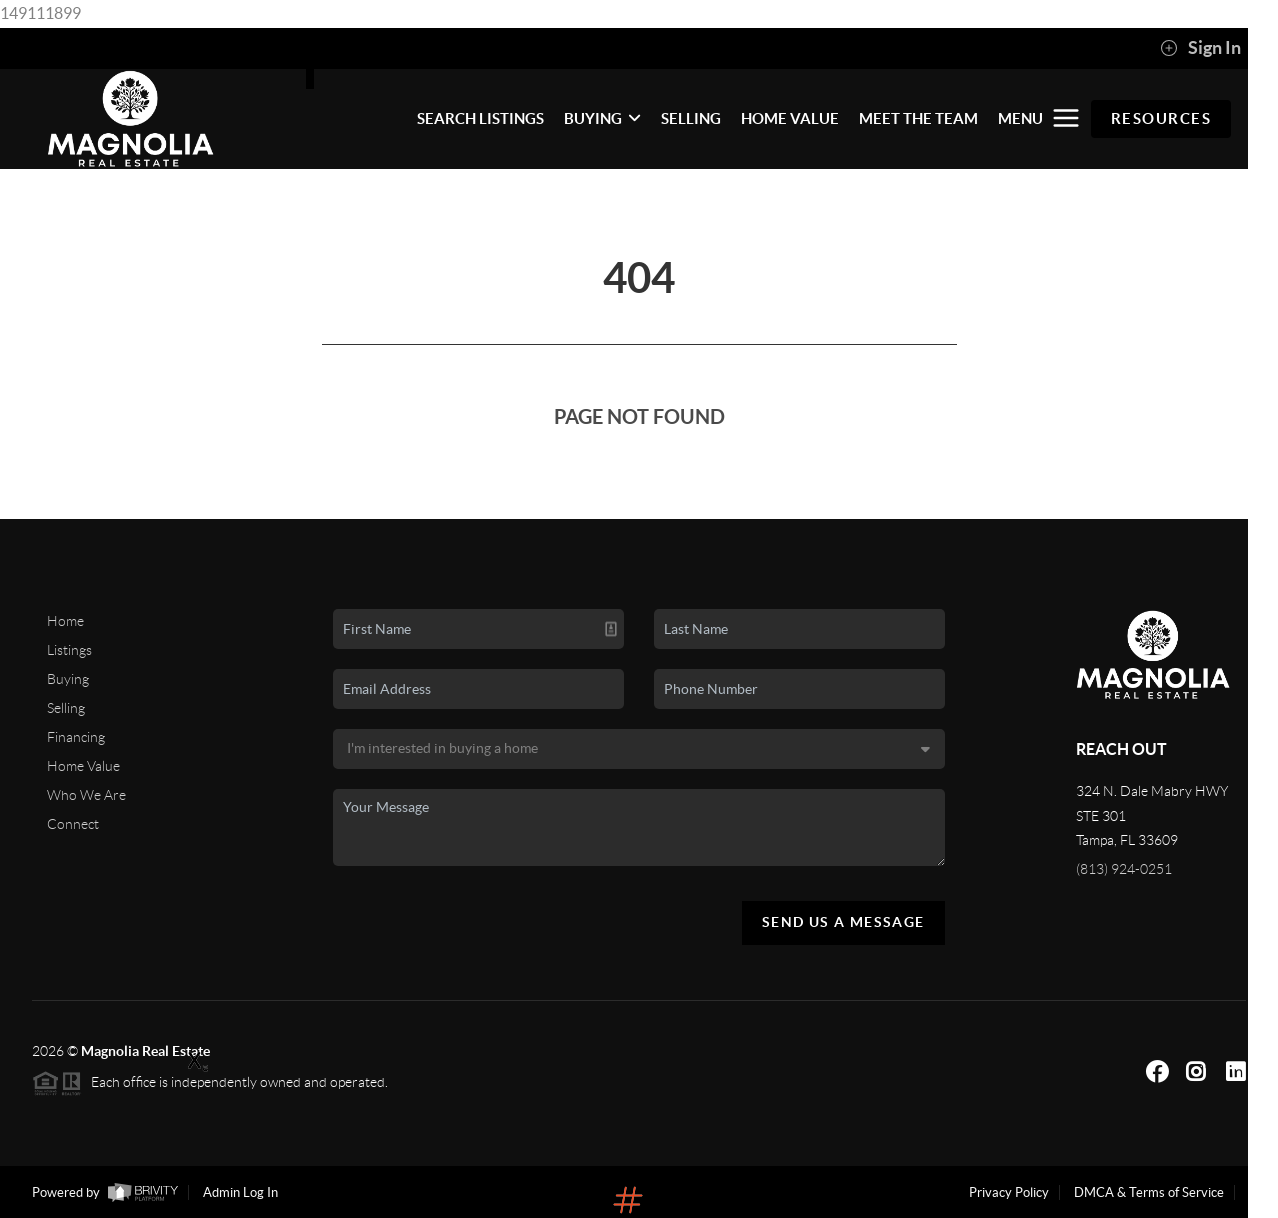 This screenshot has width=1278, height=1218. I want to click on view or browse hashtags, so click(628, 1200).